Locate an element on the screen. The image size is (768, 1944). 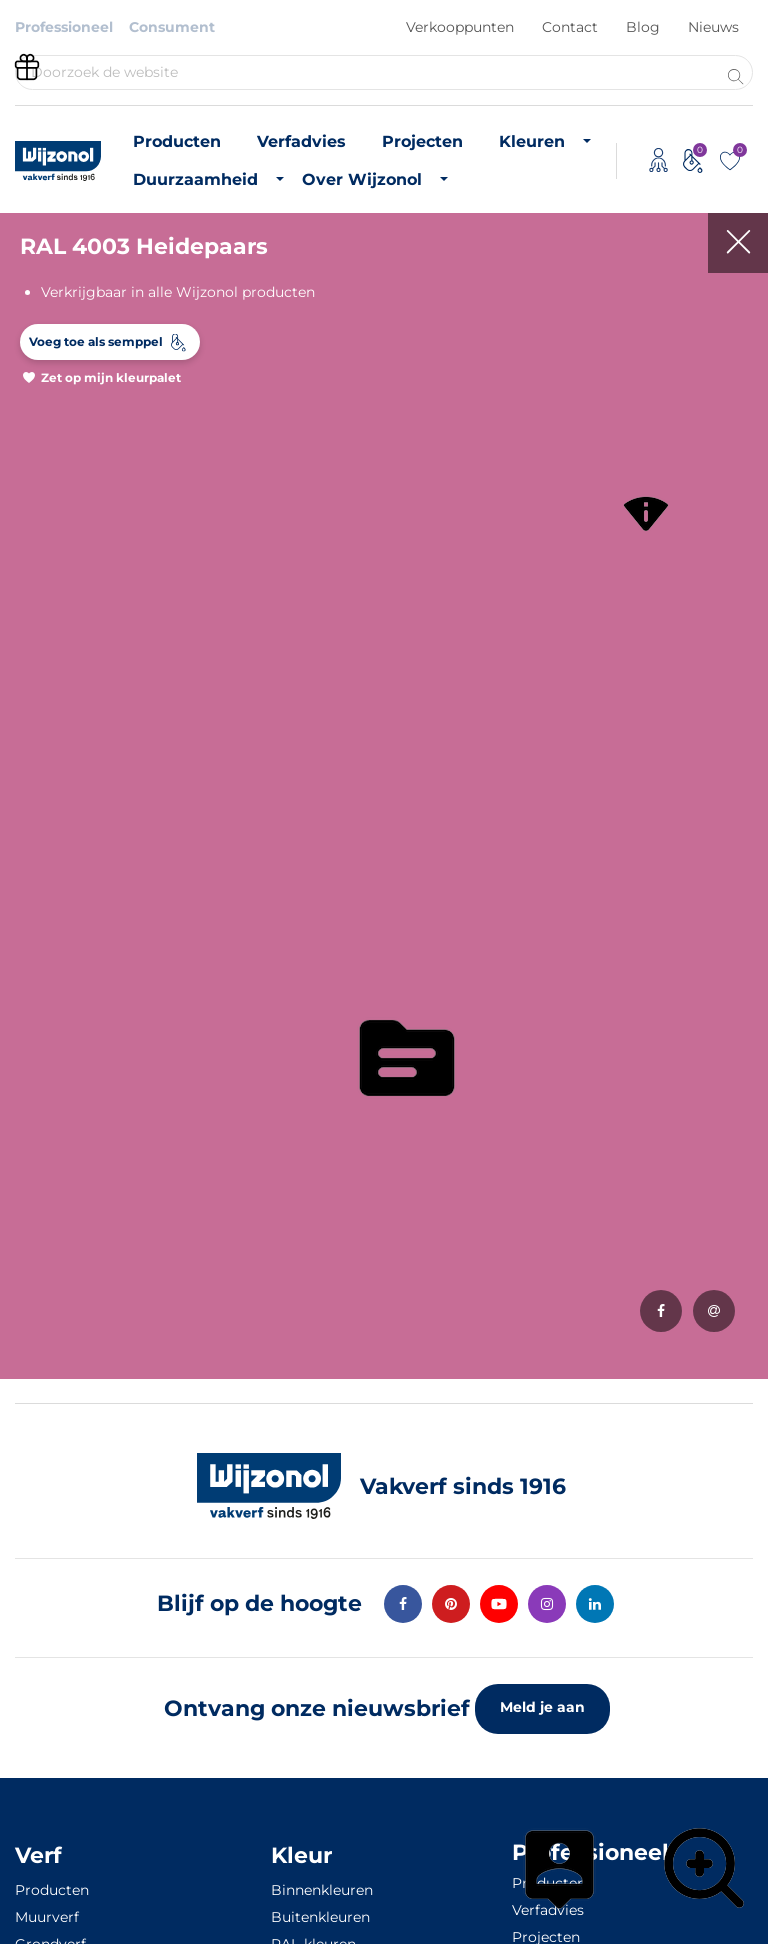
view or redeem a gift is located at coordinates (27, 67).